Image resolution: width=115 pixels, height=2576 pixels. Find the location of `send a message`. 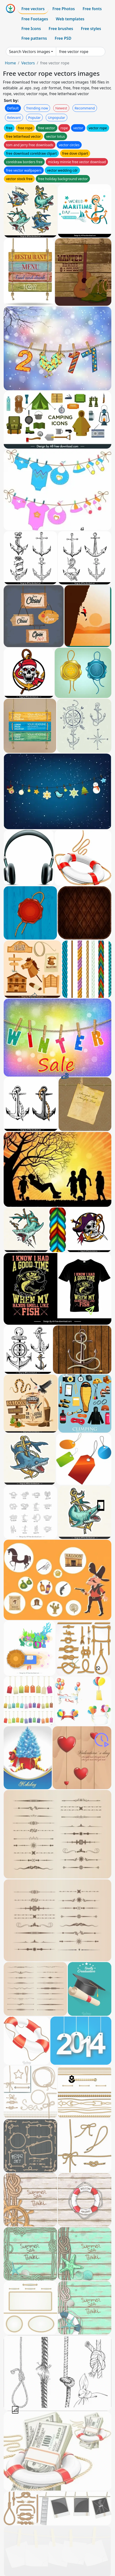

send a message is located at coordinates (90, 1310).